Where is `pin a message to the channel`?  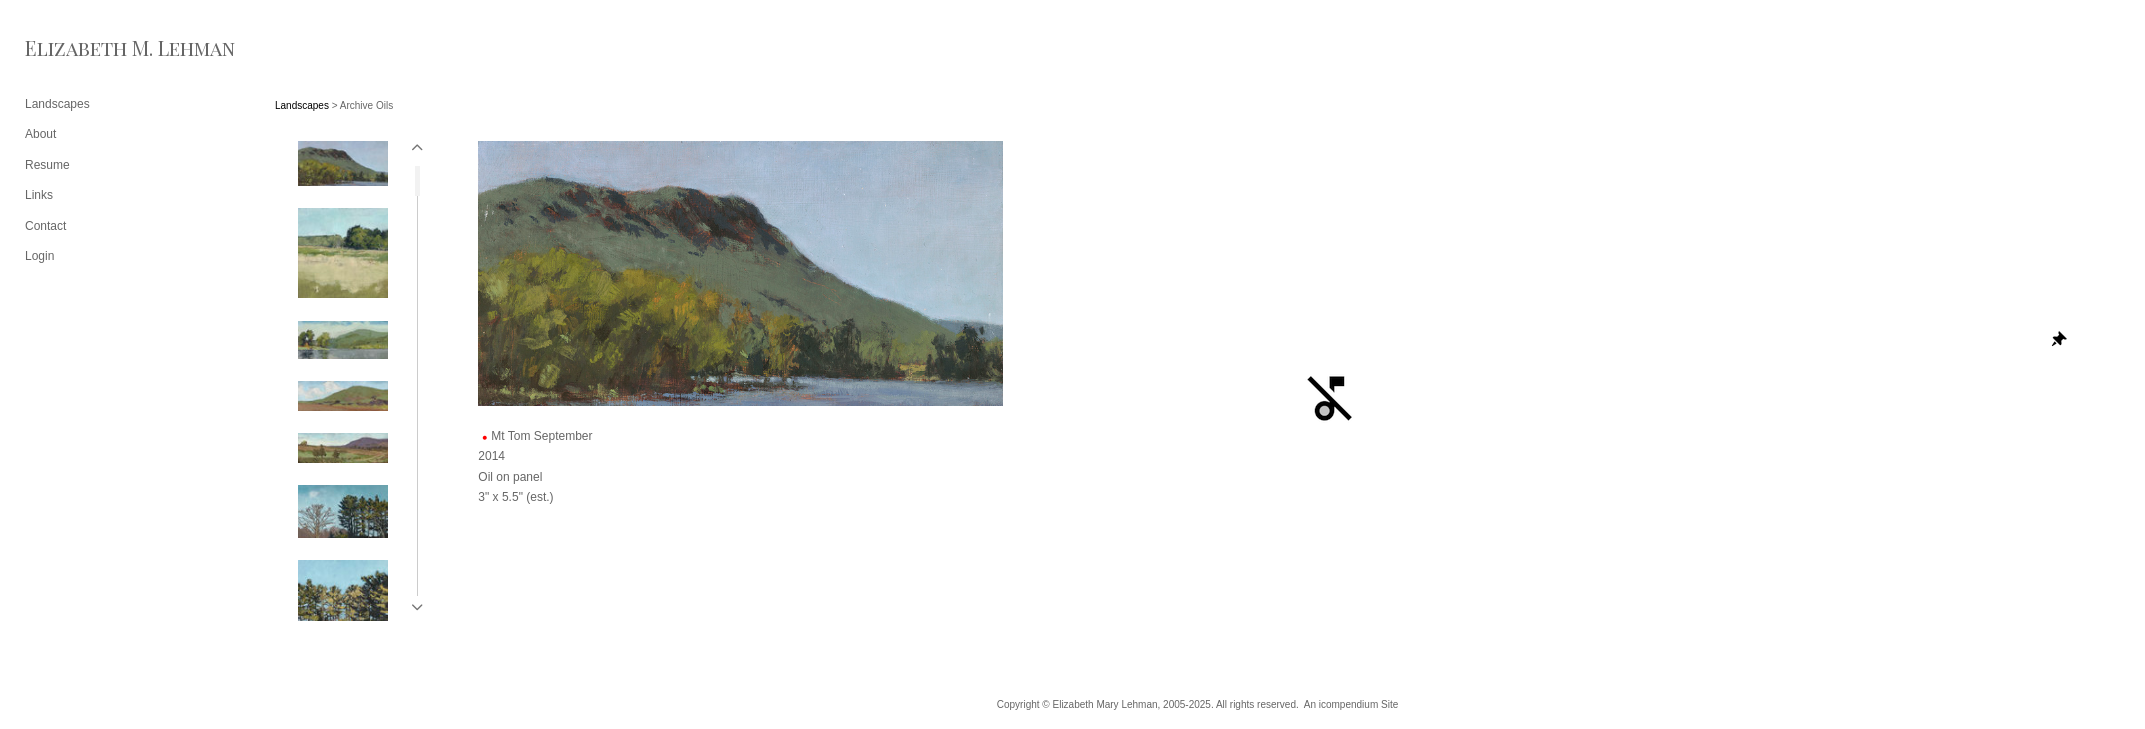 pin a message to the channel is located at coordinates (2058, 339).